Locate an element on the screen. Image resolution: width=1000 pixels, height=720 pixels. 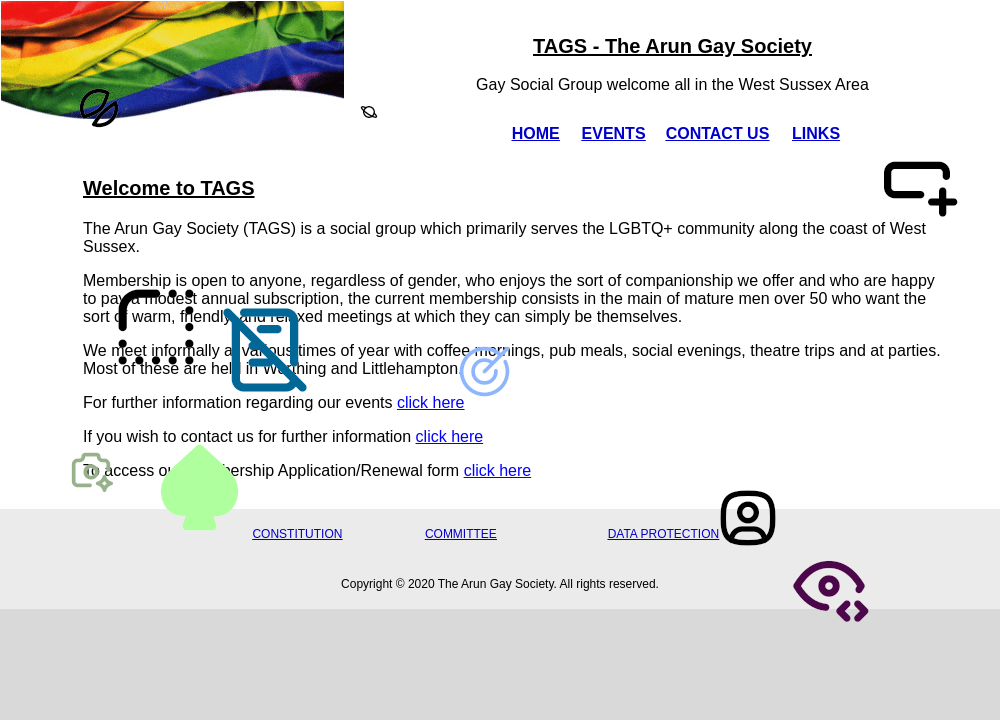
open sharik file sharing app is located at coordinates (99, 108).